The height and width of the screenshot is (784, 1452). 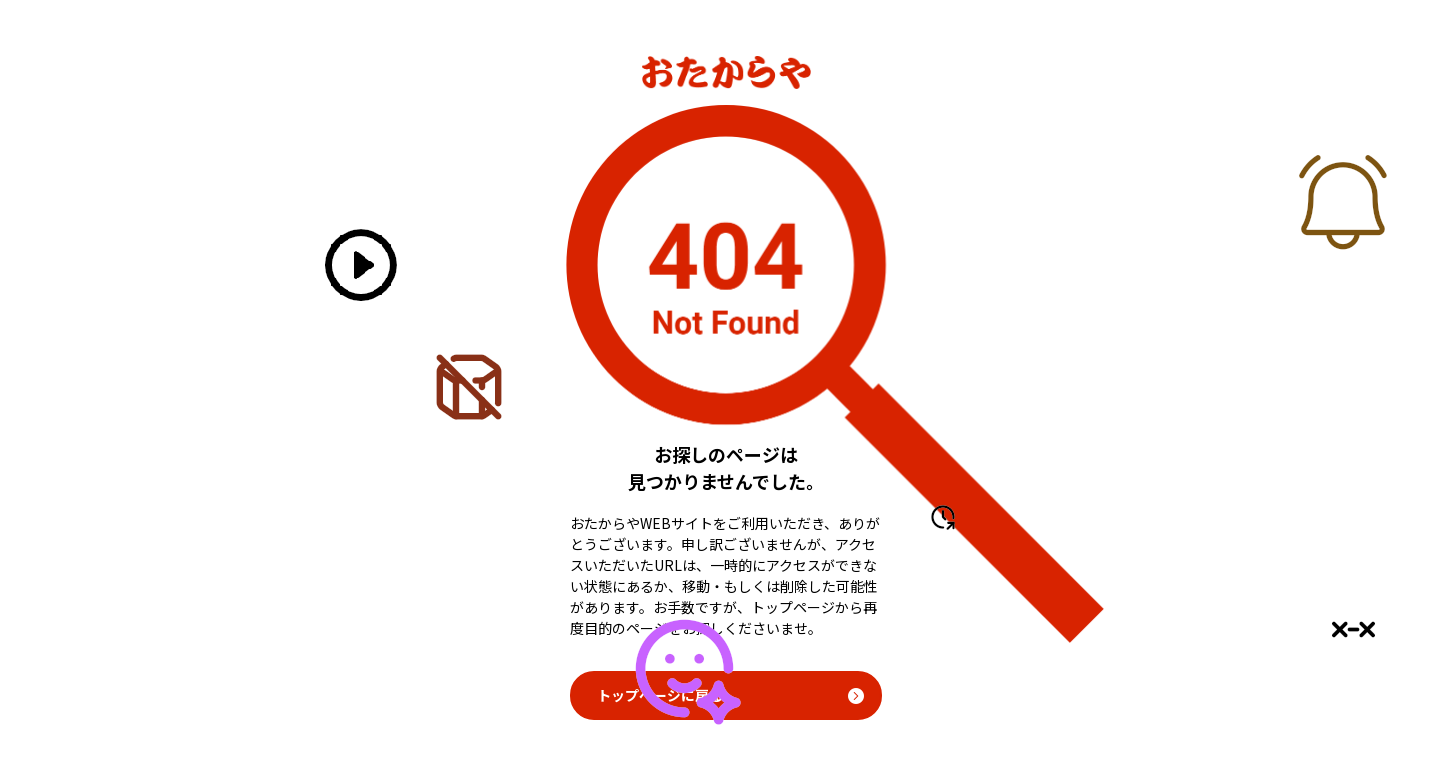 What do you see at coordinates (1343, 204) in the screenshot?
I see `indicates new notifications or alerts` at bounding box center [1343, 204].